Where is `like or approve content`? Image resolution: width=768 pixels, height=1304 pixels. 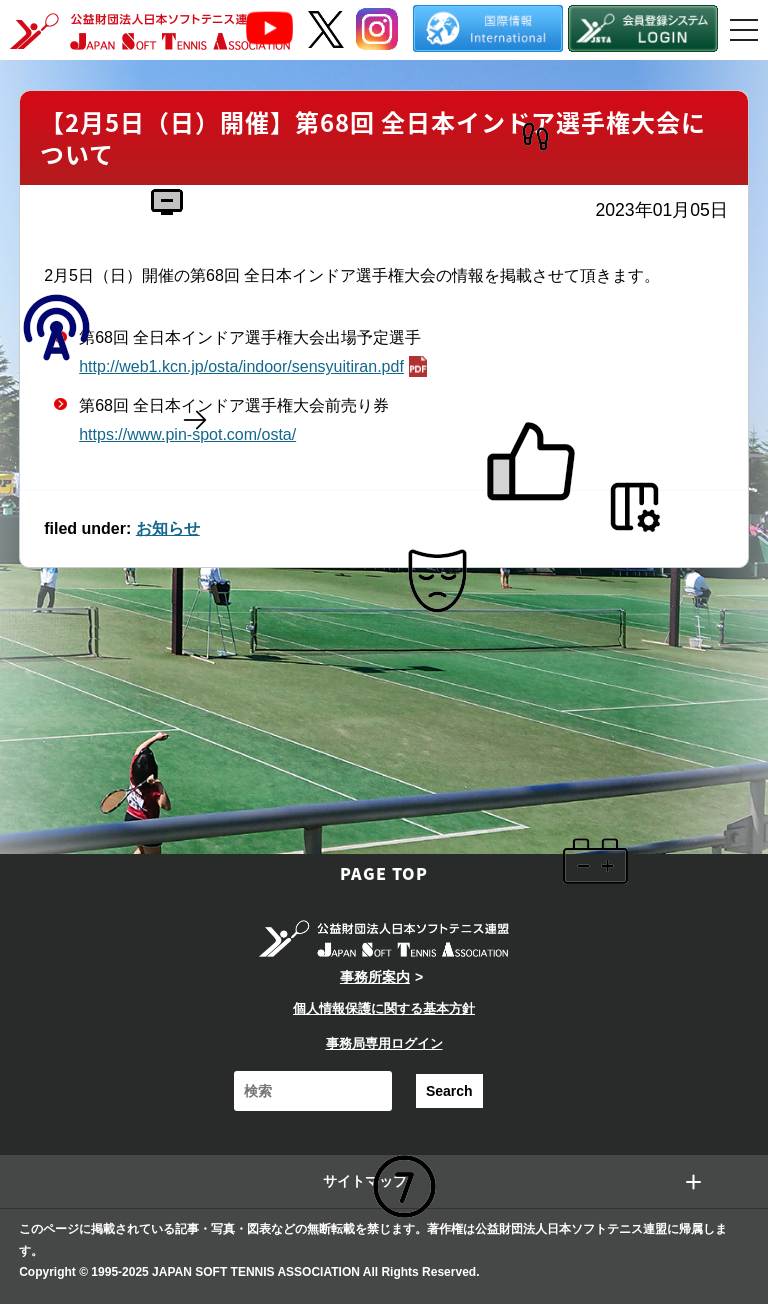
like or approve content is located at coordinates (531, 466).